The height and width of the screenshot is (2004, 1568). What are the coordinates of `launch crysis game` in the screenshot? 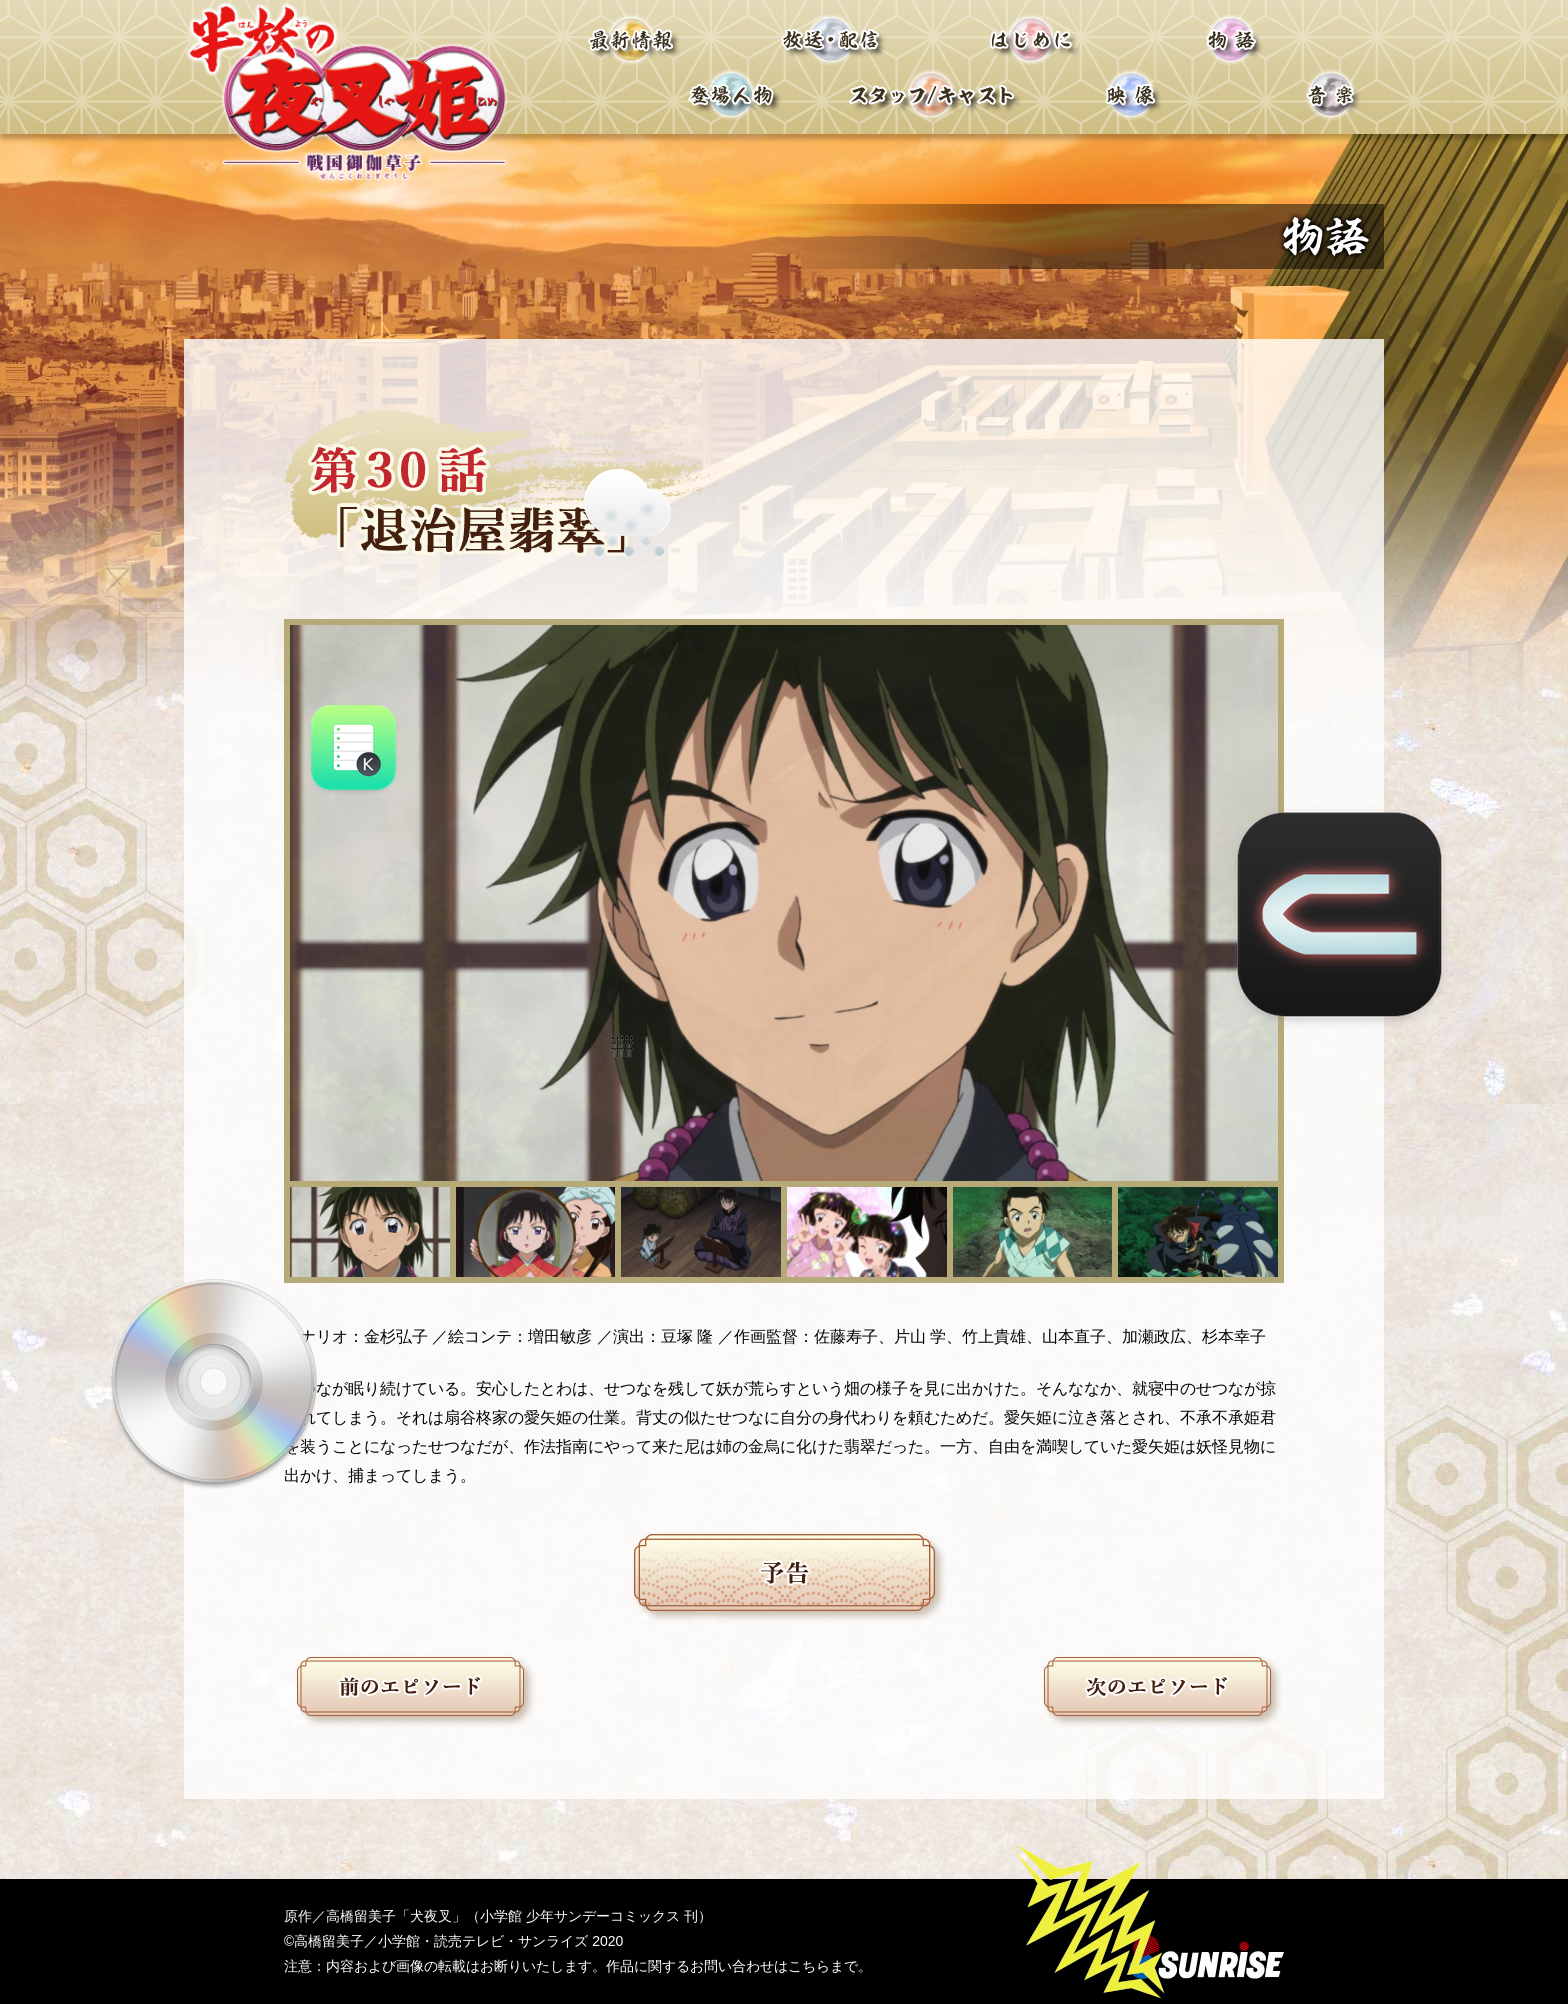 It's located at (1339, 914).